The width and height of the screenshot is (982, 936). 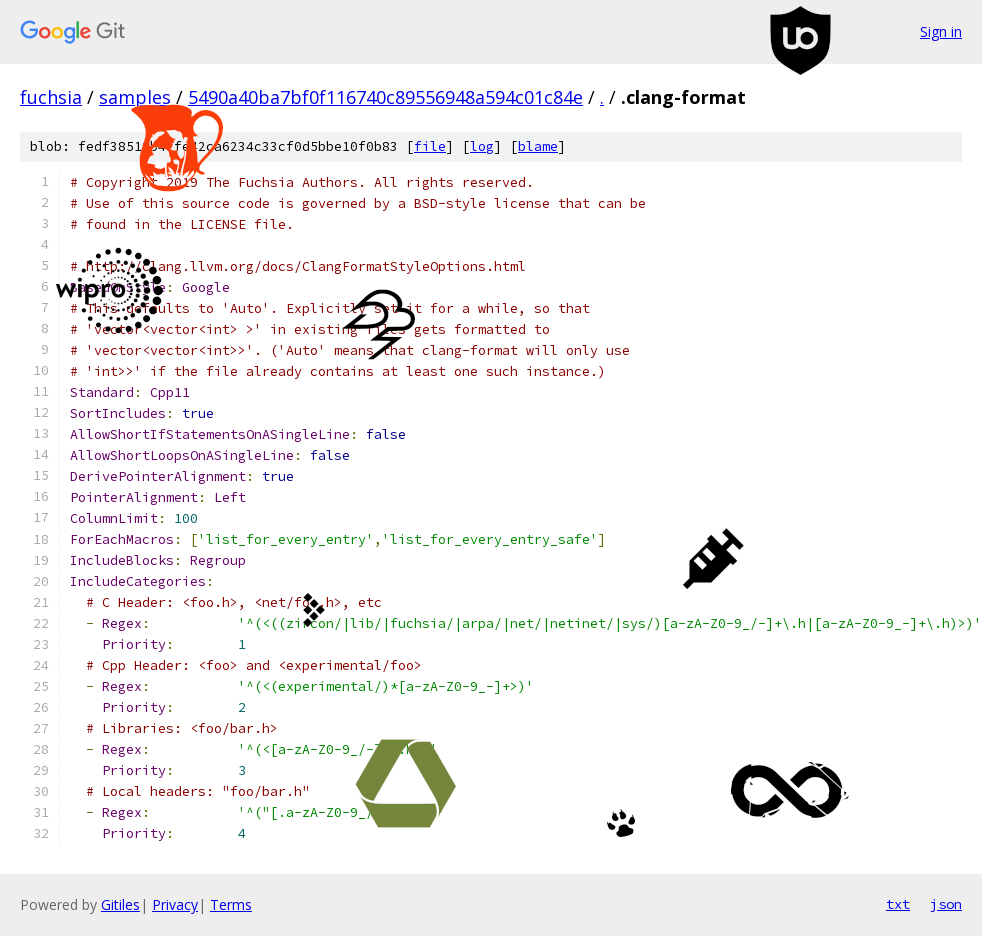 What do you see at coordinates (378, 324) in the screenshot?
I see `apache storm logo` at bounding box center [378, 324].